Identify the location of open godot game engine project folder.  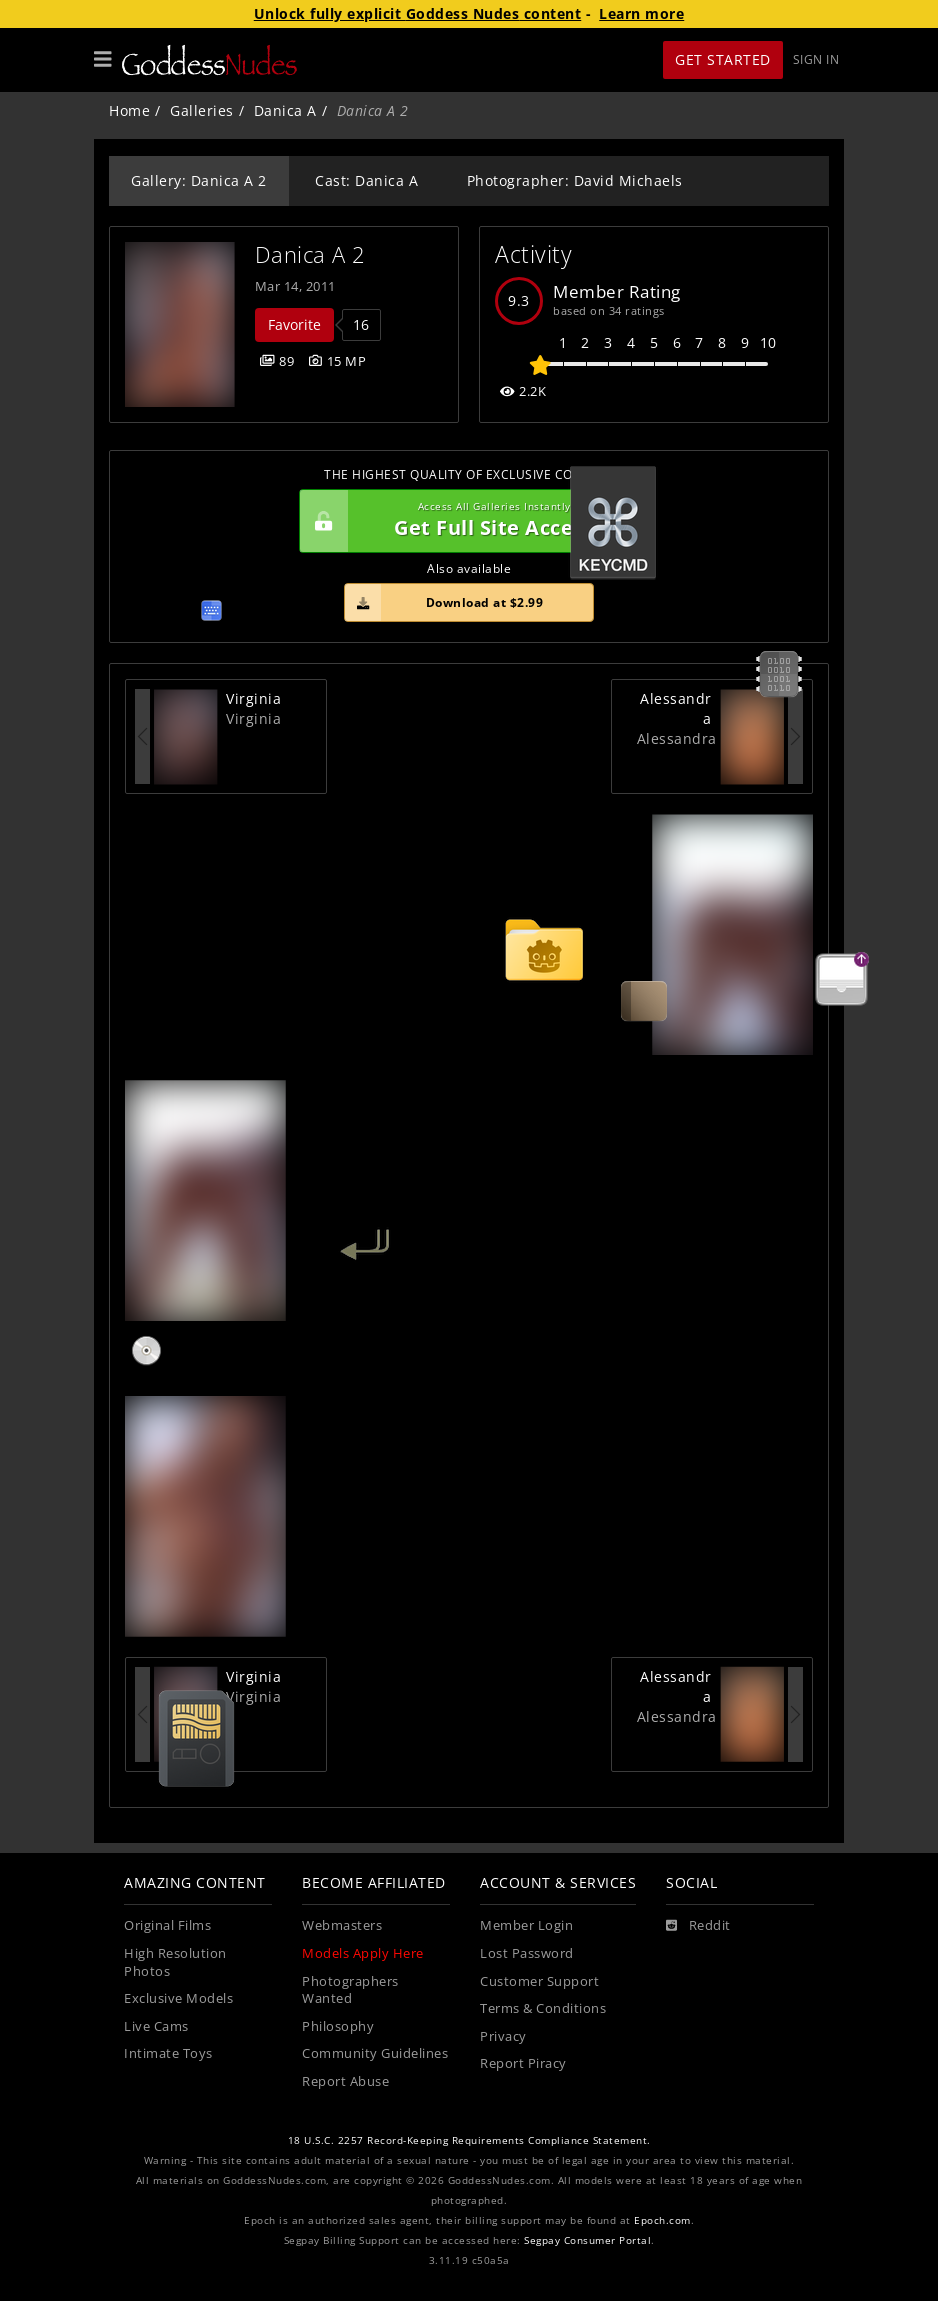
(544, 952).